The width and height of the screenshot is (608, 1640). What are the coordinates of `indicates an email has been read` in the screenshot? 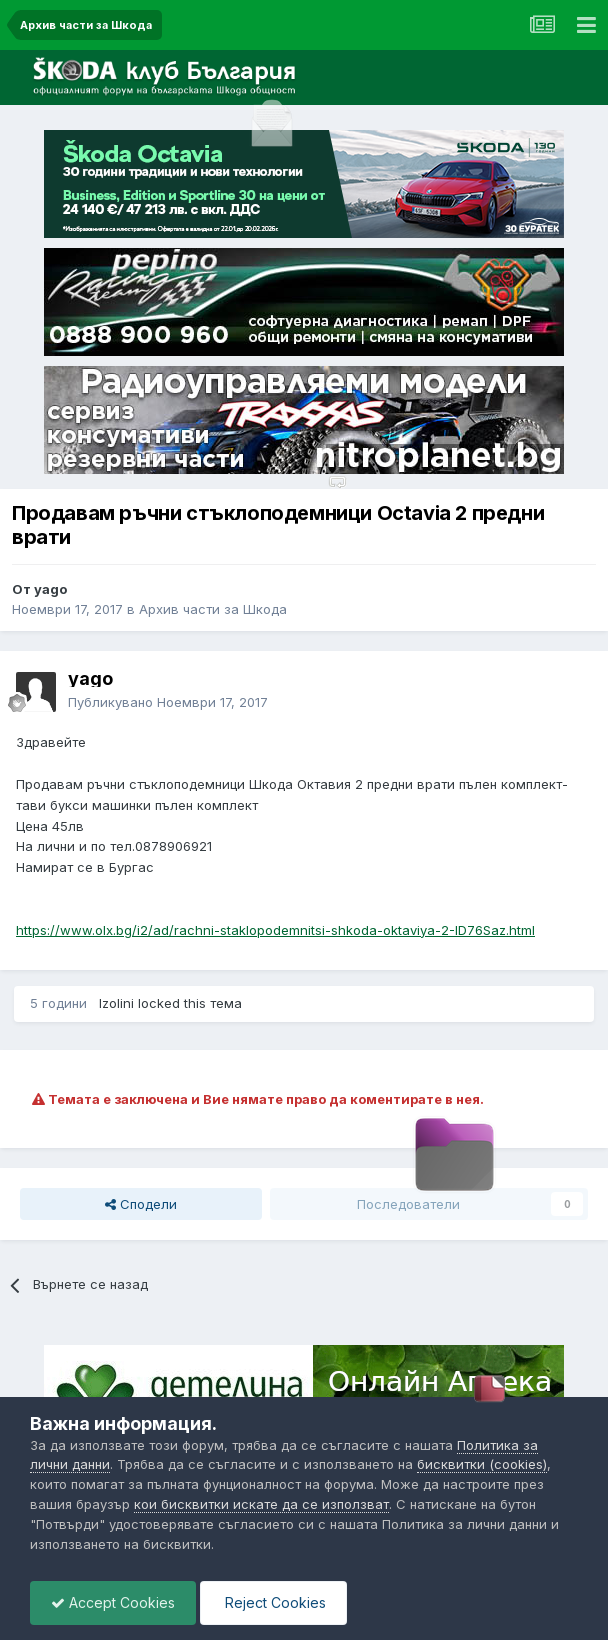 It's located at (272, 124).